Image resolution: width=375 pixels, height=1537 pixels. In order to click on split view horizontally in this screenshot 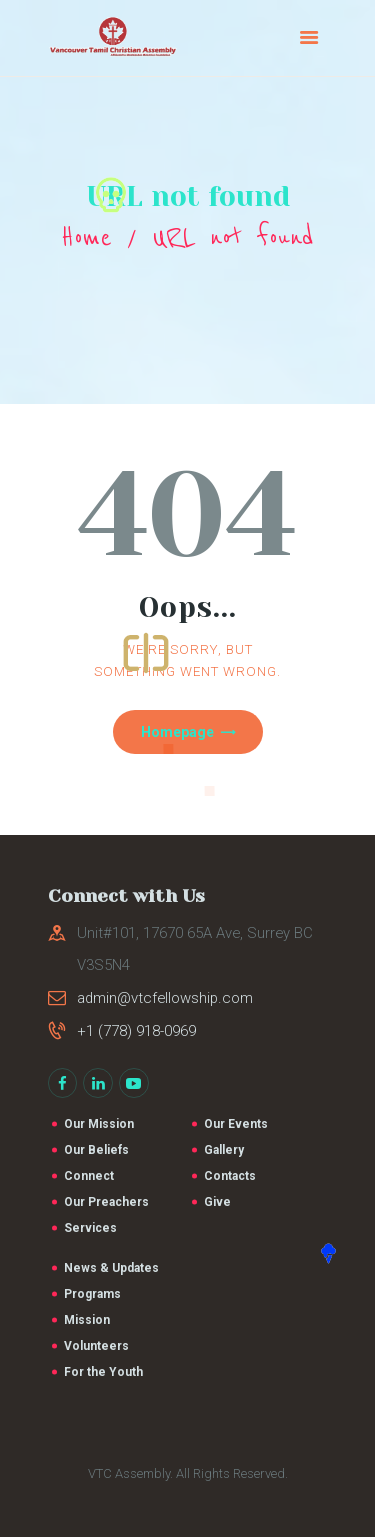, I will do `click(146, 653)`.